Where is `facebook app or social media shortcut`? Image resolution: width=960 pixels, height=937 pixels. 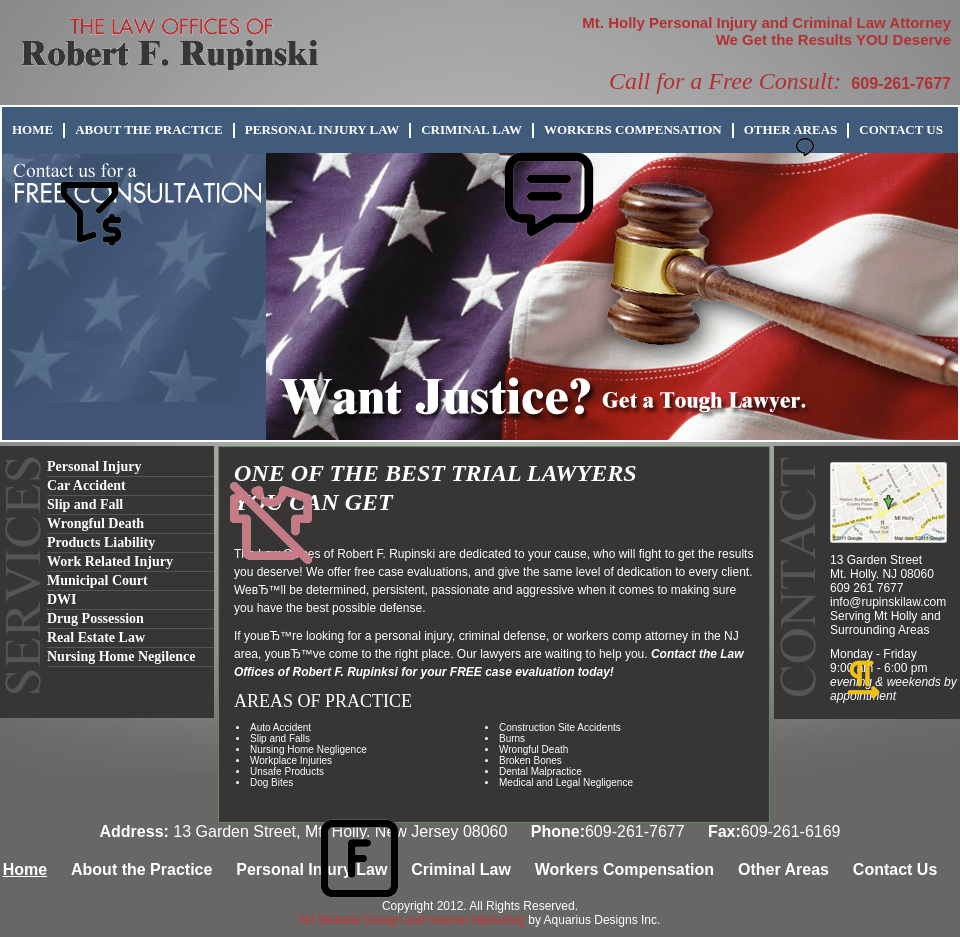
facebook app or social media shortcut is located at coordinates (359, 858).